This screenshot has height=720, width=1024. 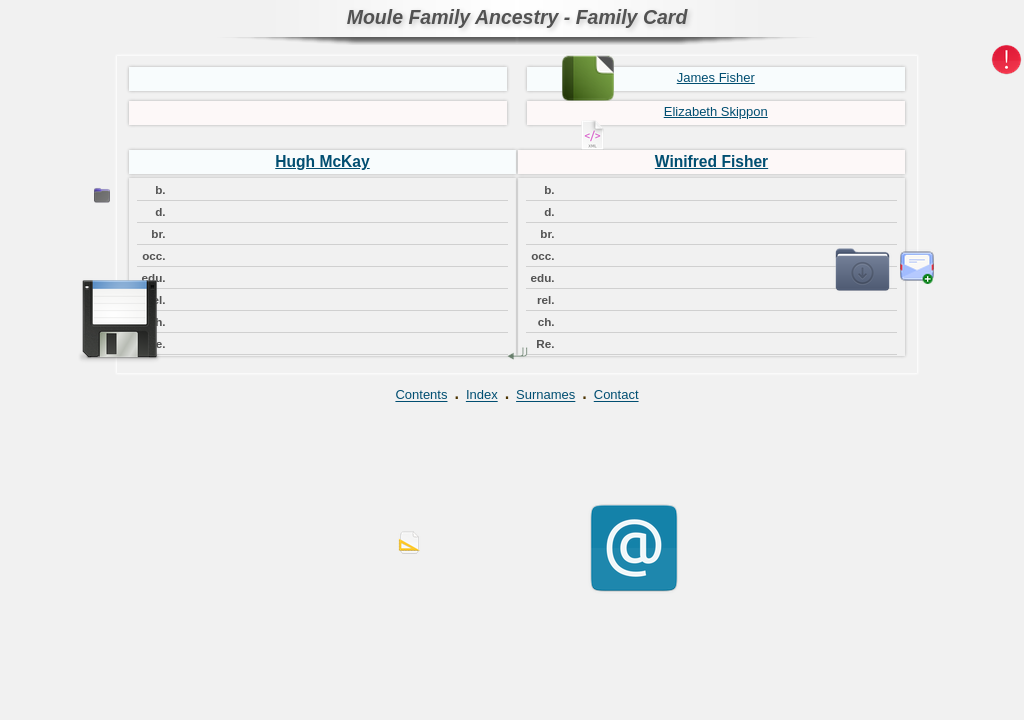 What do you see at coordinates (517, 352) in the screenshot?
I see `reply to all recipients in an email thread` at bounding box center [517, 352].